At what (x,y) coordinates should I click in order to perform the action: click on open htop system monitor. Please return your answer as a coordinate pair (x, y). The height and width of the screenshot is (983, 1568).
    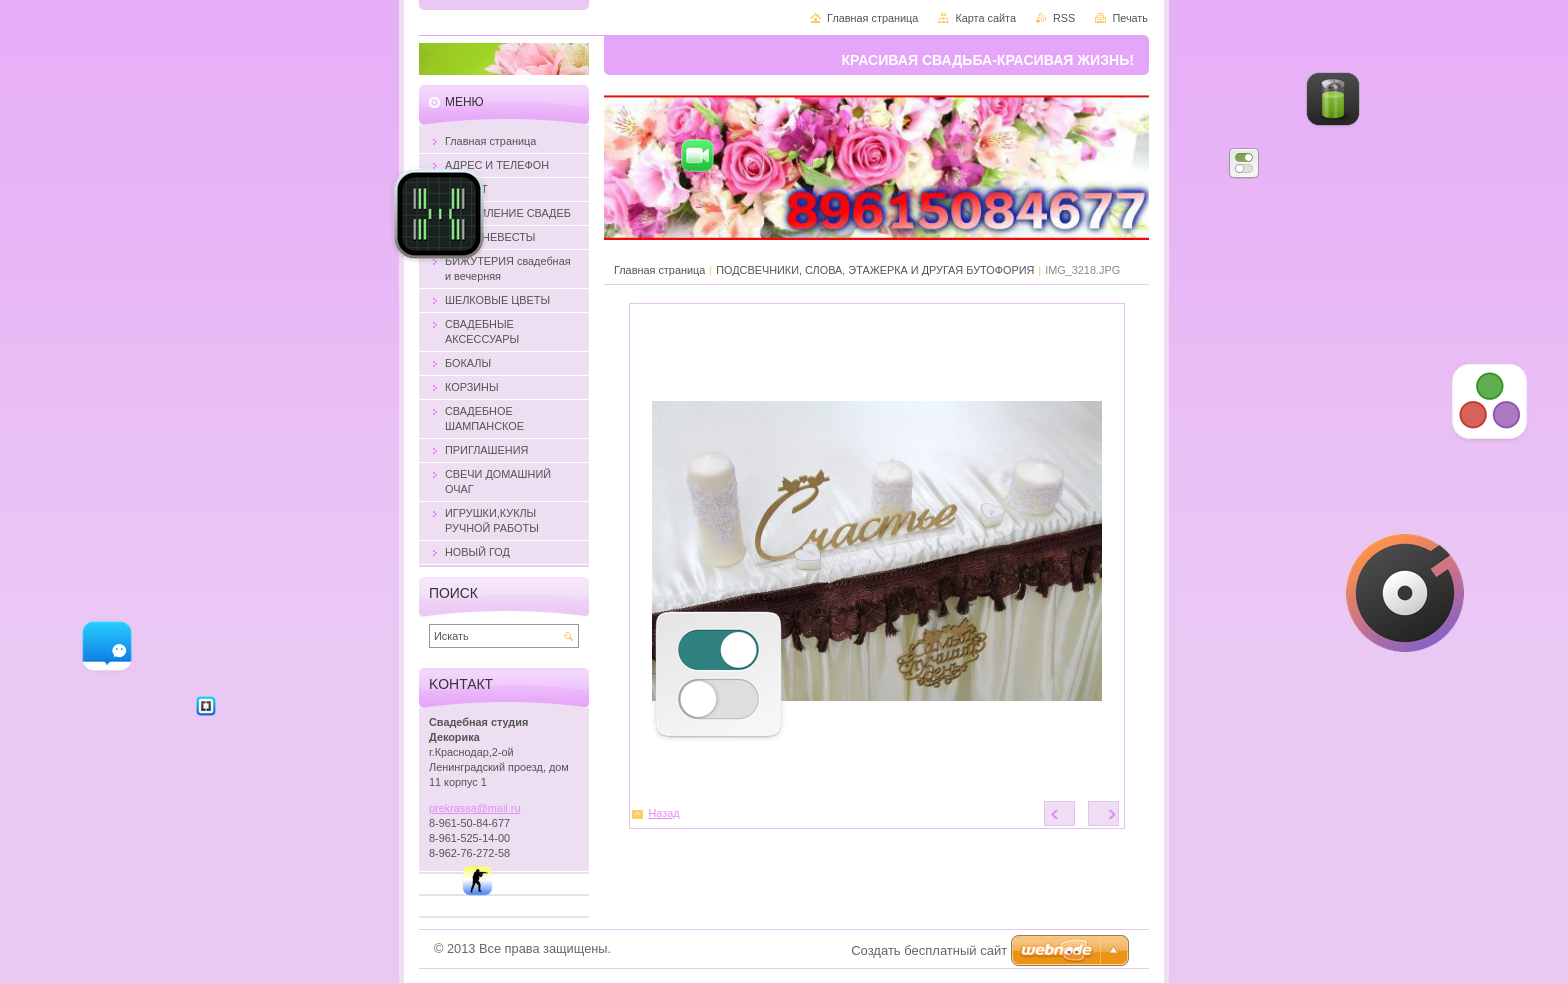
    Looking at the image, I should click on (439, 214).